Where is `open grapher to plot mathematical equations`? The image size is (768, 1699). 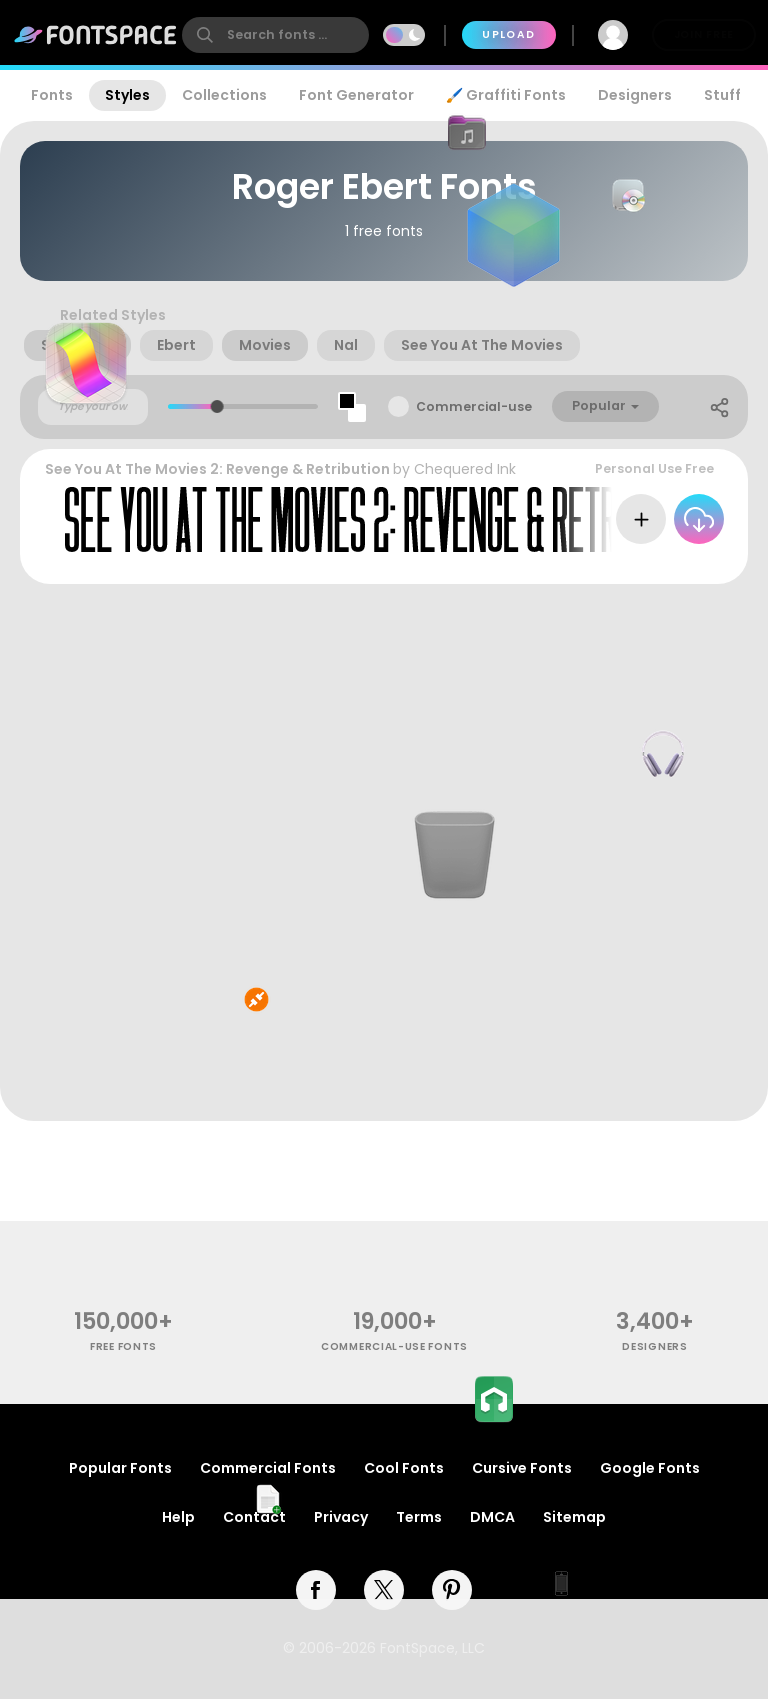
open grapher to plot mathematical equations is located at coordinates (86, 363).